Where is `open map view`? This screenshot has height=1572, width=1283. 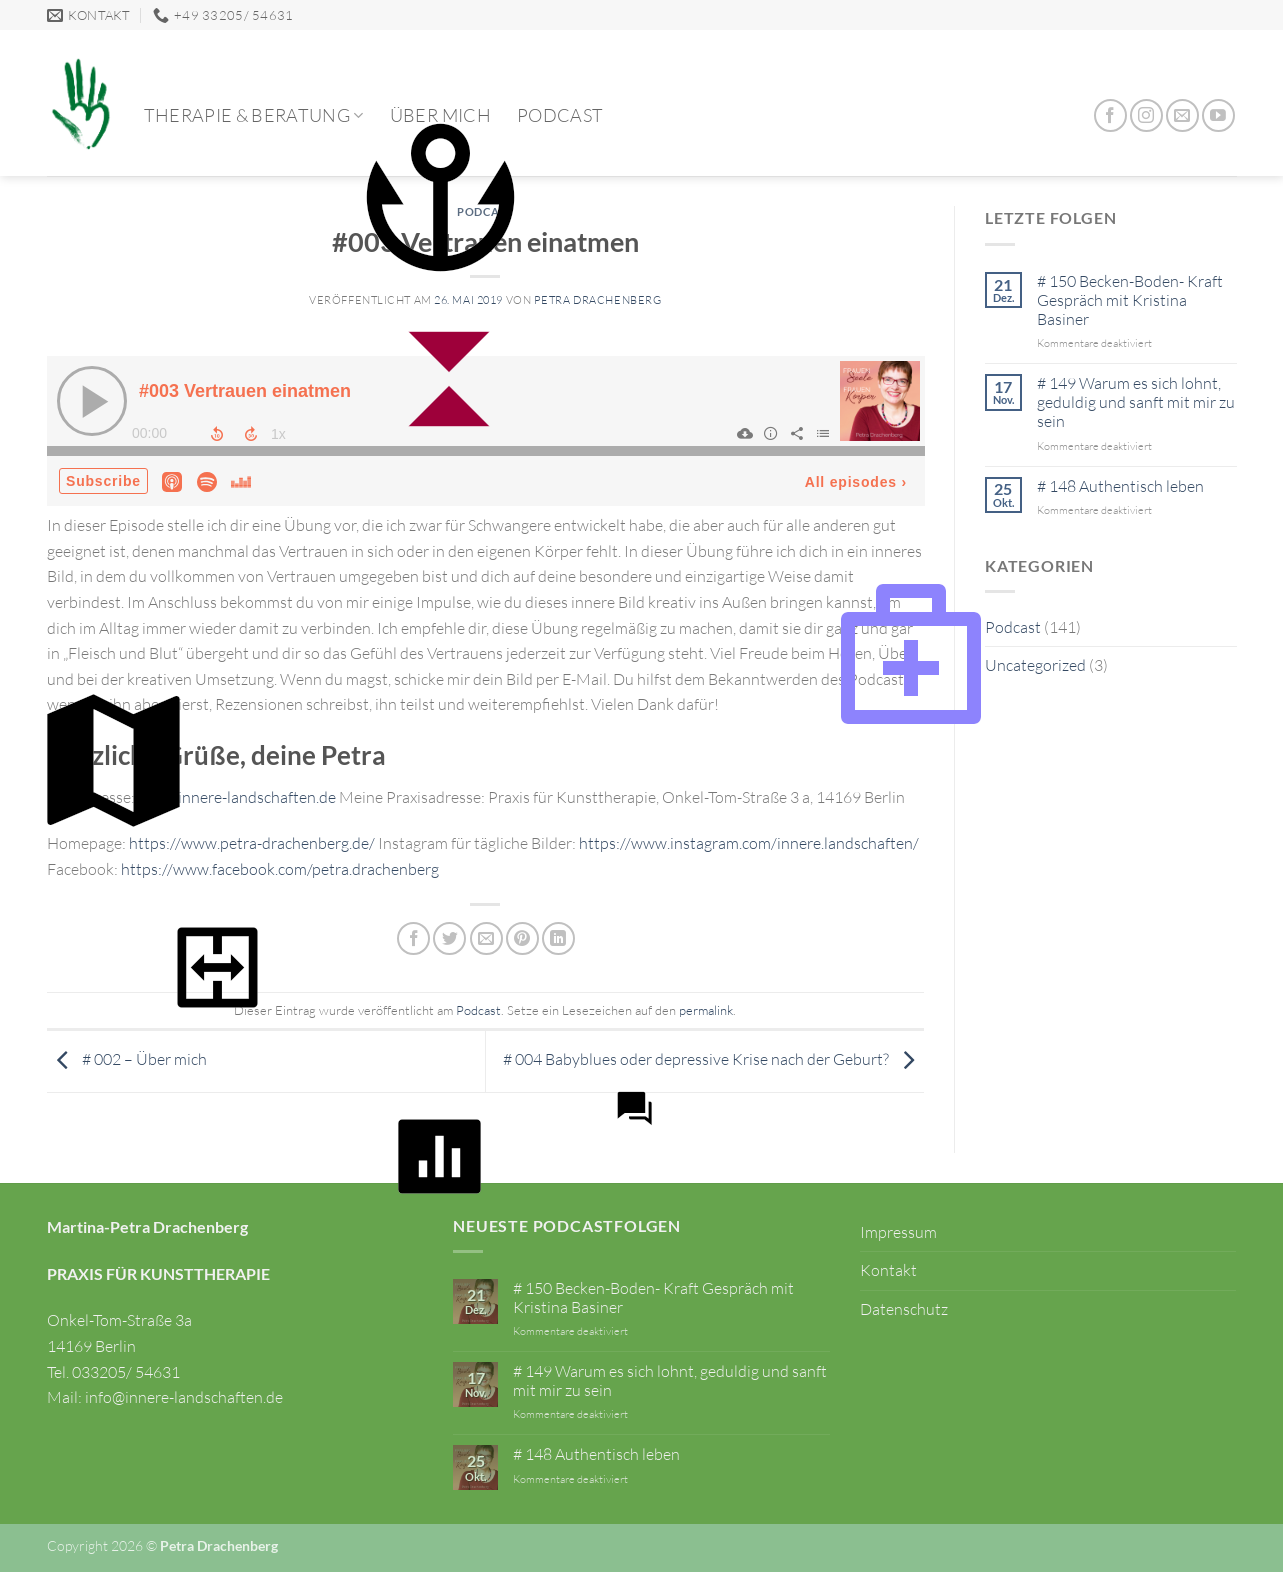
open map view is located at coordinates (113, 760).